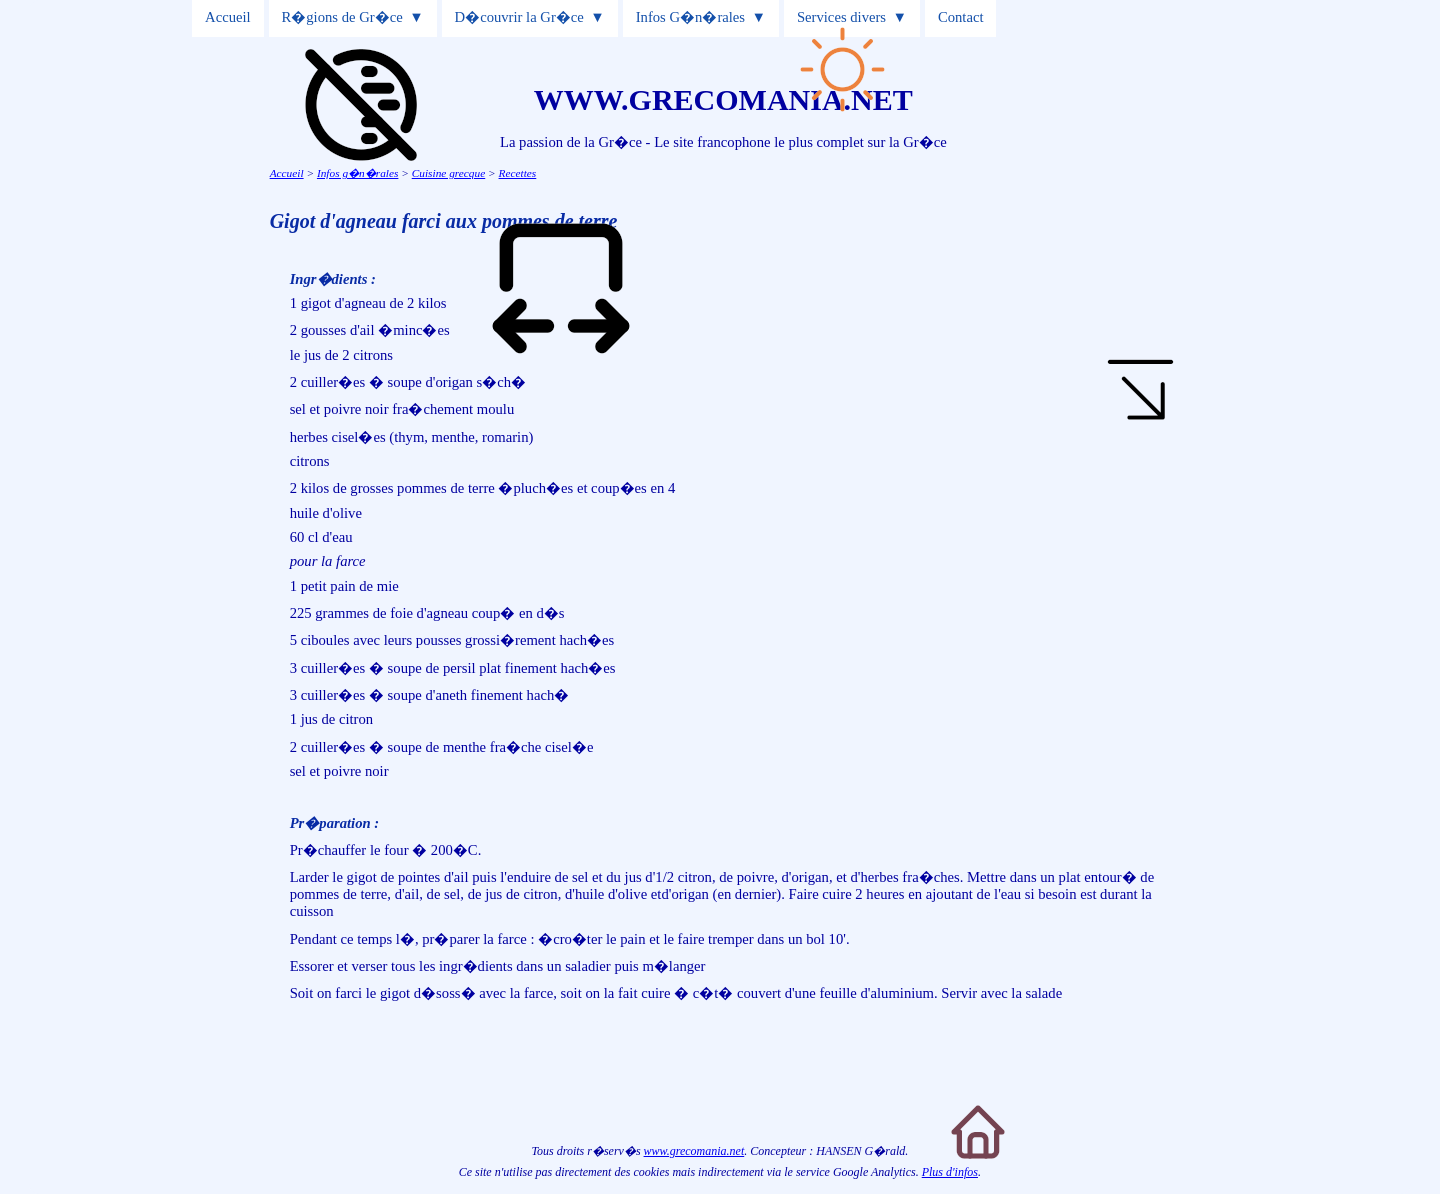 This screenshot has width=1440, height=1194. What do you see at coordinates (361, 105) in the screenshot?
I see `disable shadow effects` at bounding box center [361, 105].